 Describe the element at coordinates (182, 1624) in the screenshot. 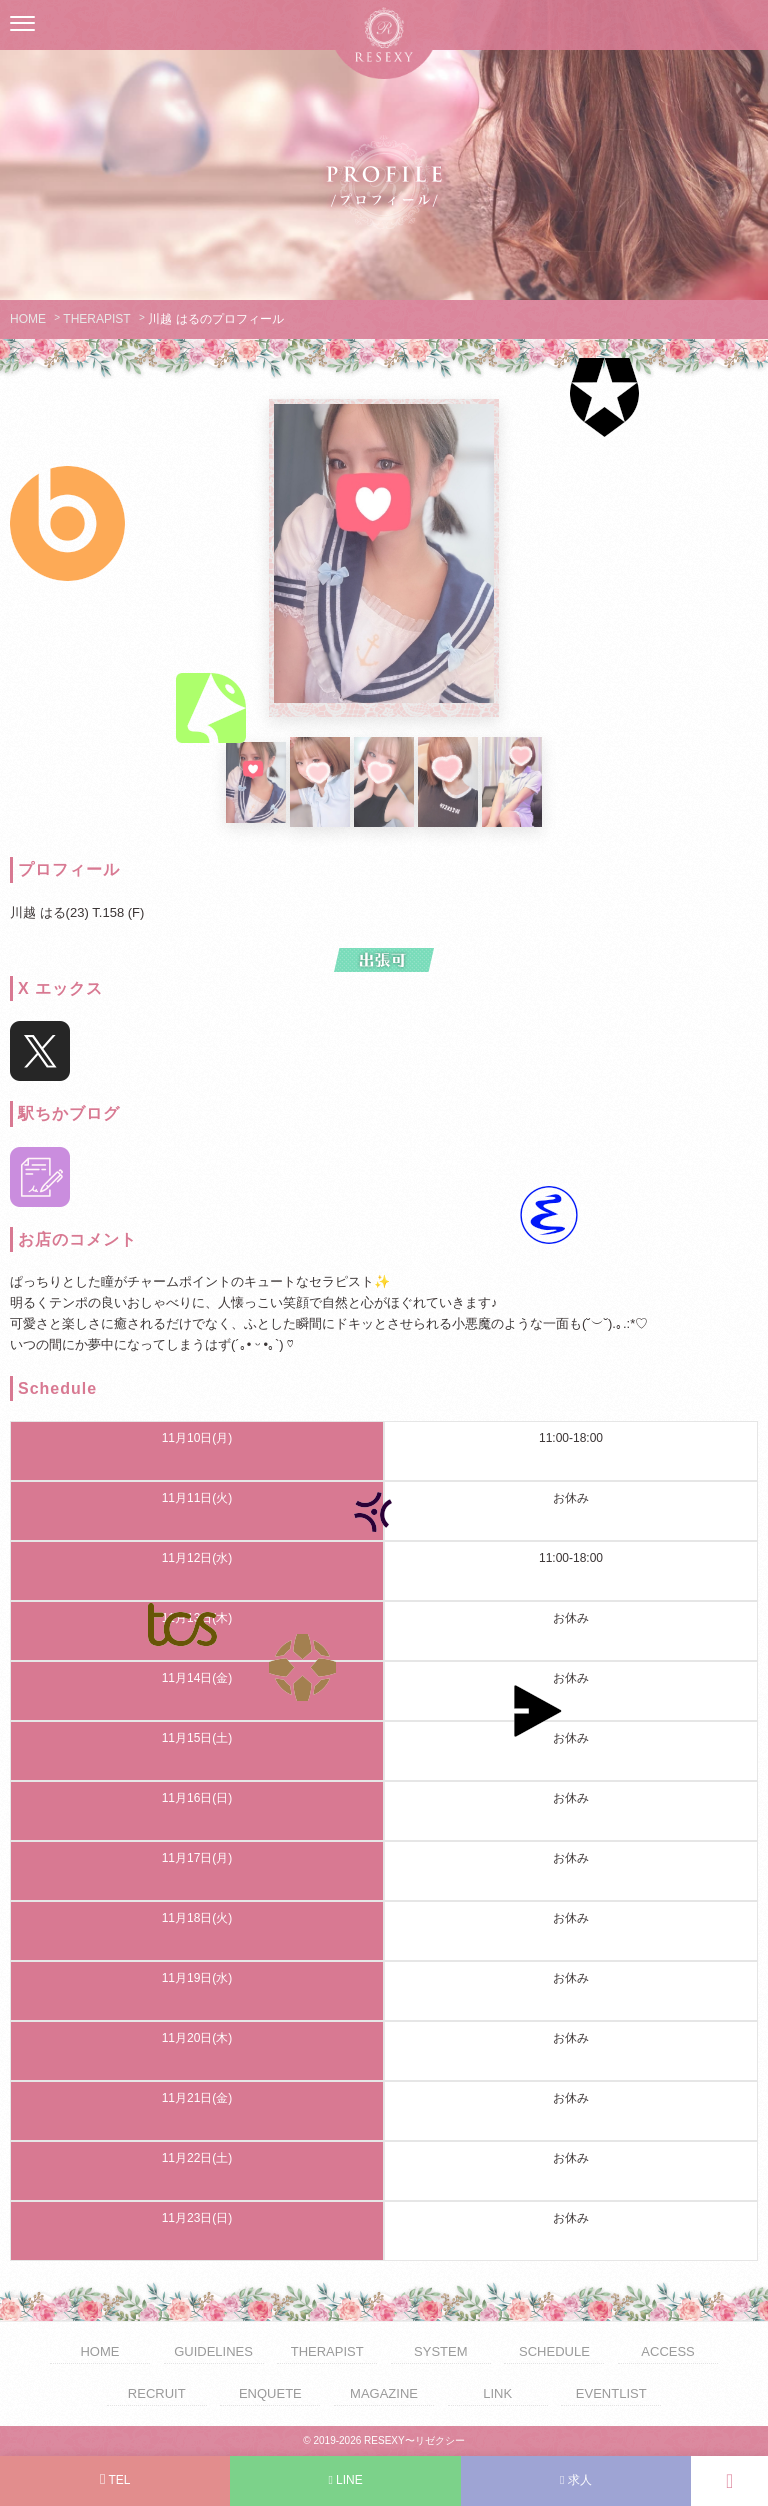

I see `Tata Consultancy Services company logo` at that location.